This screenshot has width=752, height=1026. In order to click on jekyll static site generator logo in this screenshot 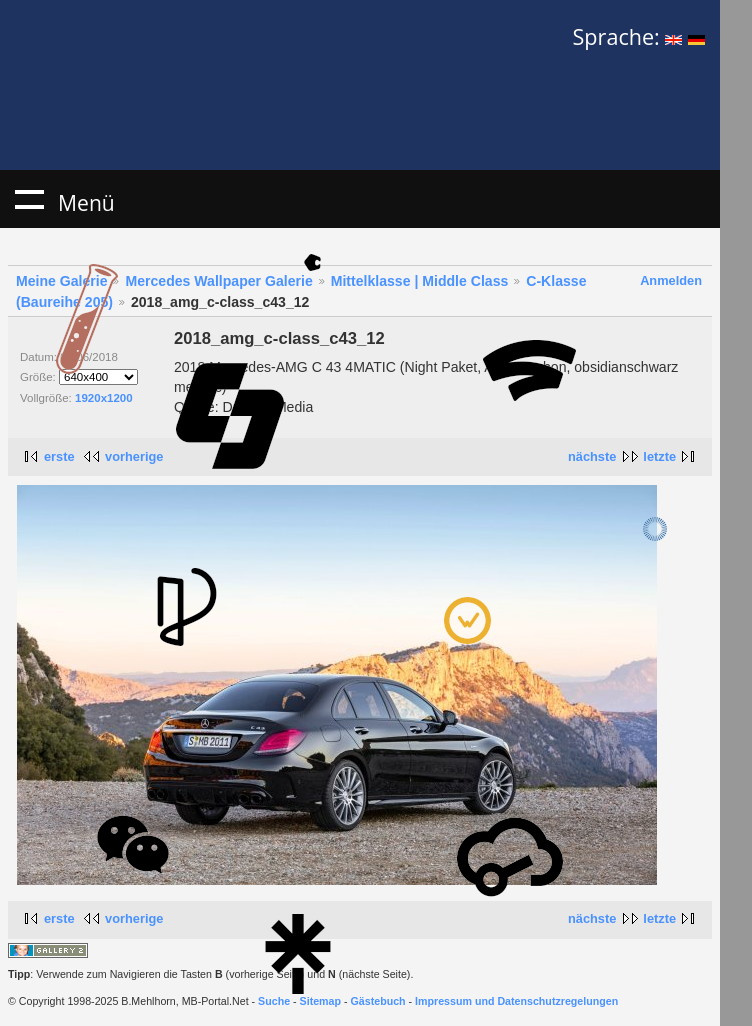, I will do `click(87, 319)`.